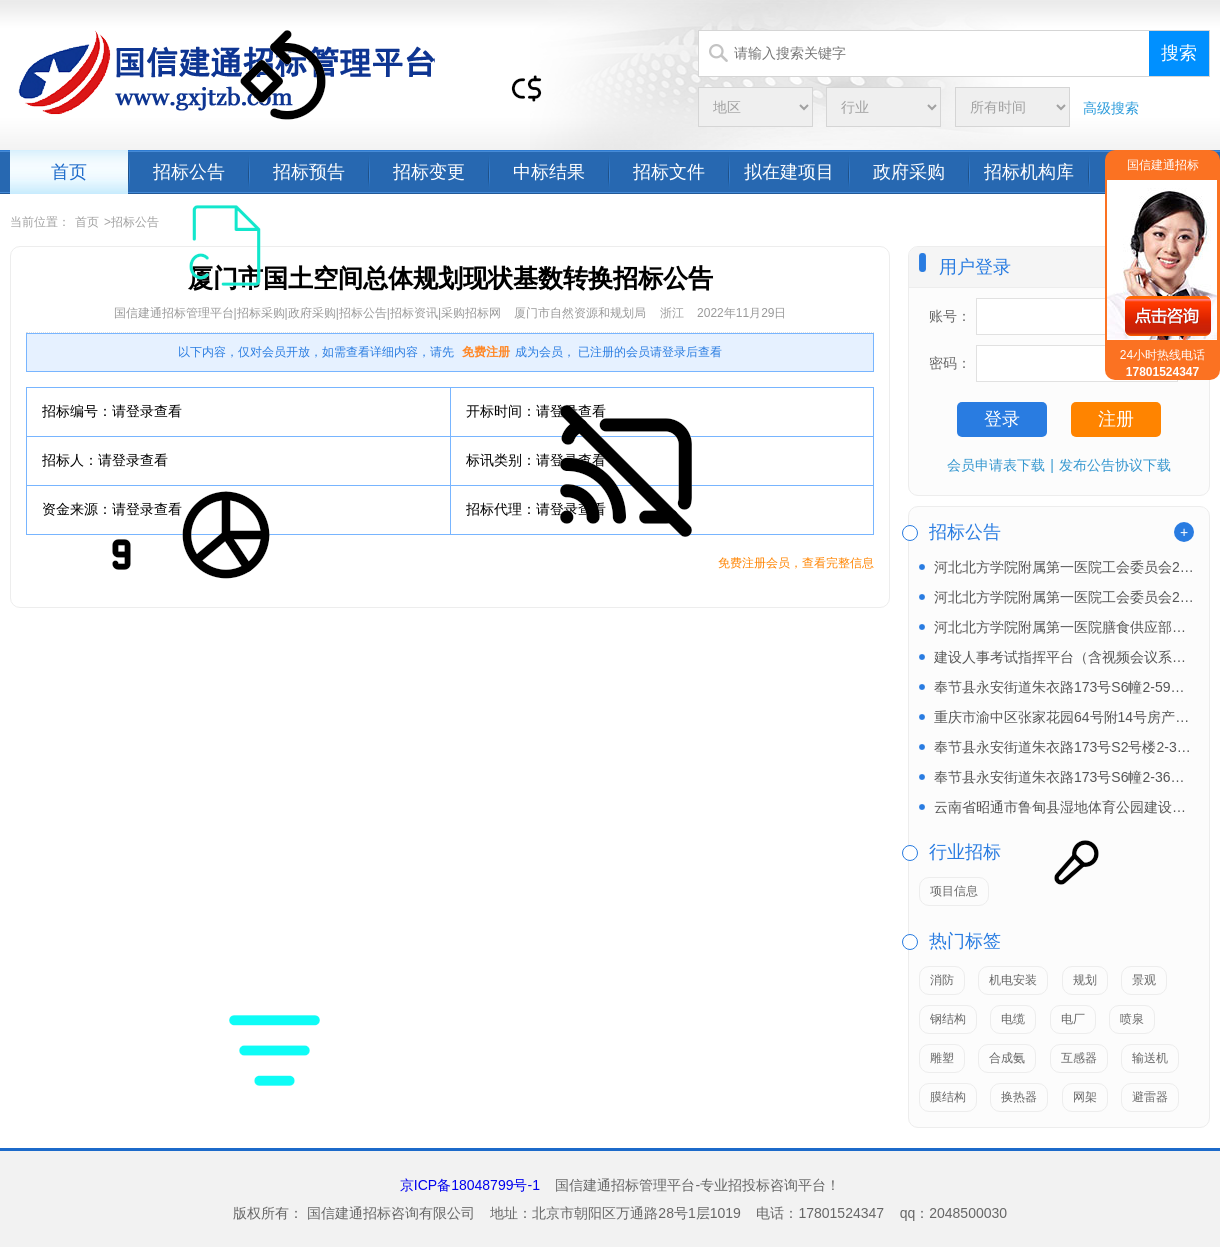 The image size is (1220, 1247). Describe the element at coordinates (121, 554) in the screenshot. I see `indicates item number 9 in a list or sequence` at that location.